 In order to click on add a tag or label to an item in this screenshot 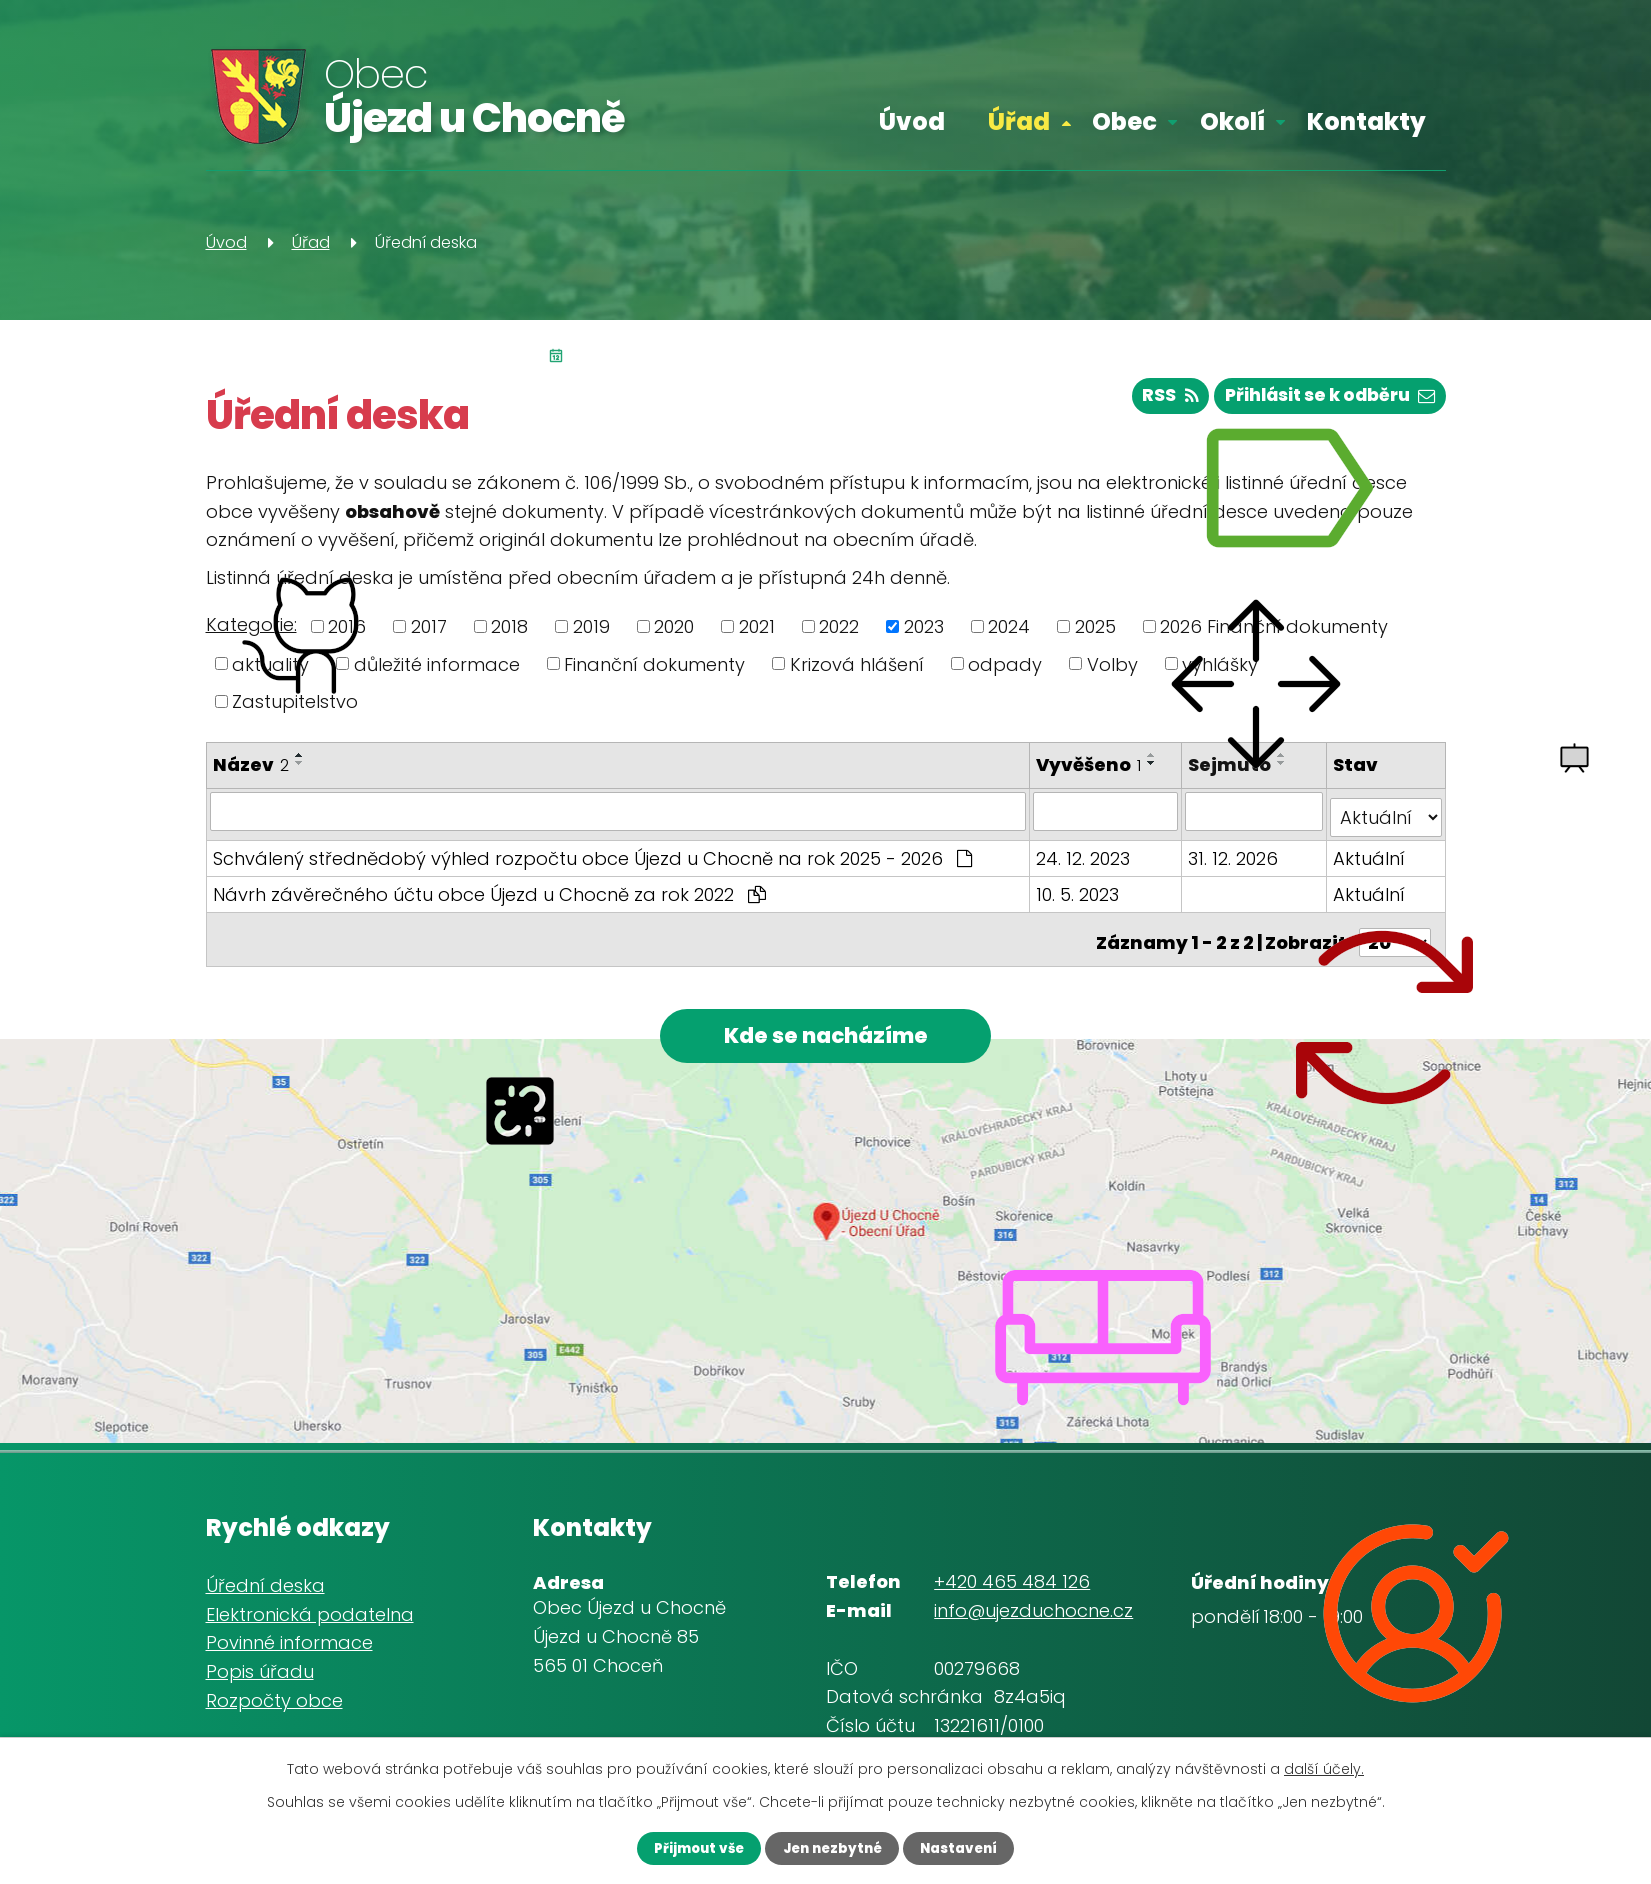, I will do `click(1284, 488)`.